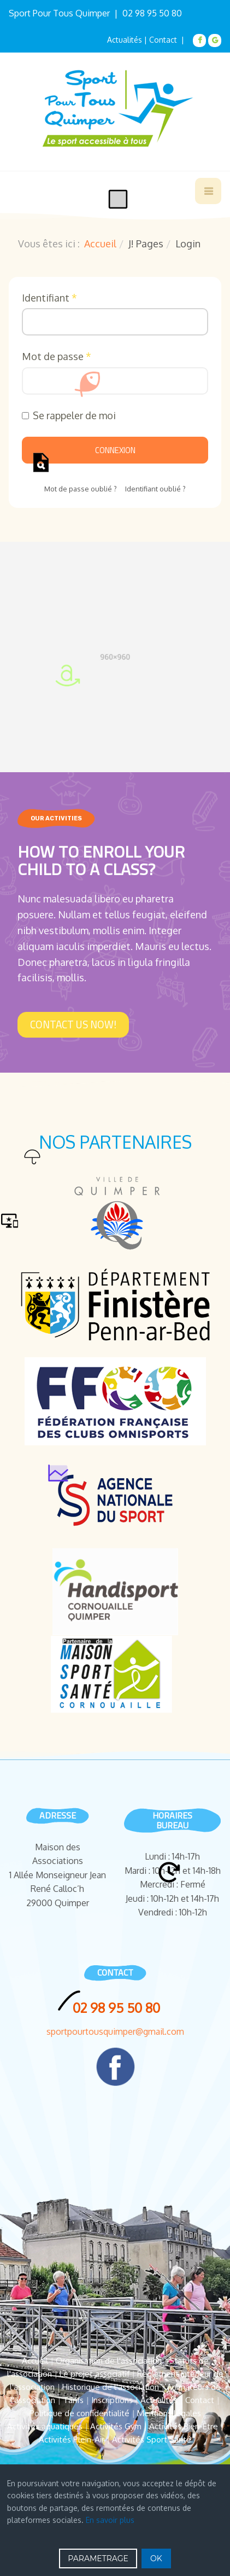 This screenshot has width=230, height=2576. What do you see at coordinates (118, 199) in the screenshot?
I see `stop media playback` at bounding box center [118, 199].